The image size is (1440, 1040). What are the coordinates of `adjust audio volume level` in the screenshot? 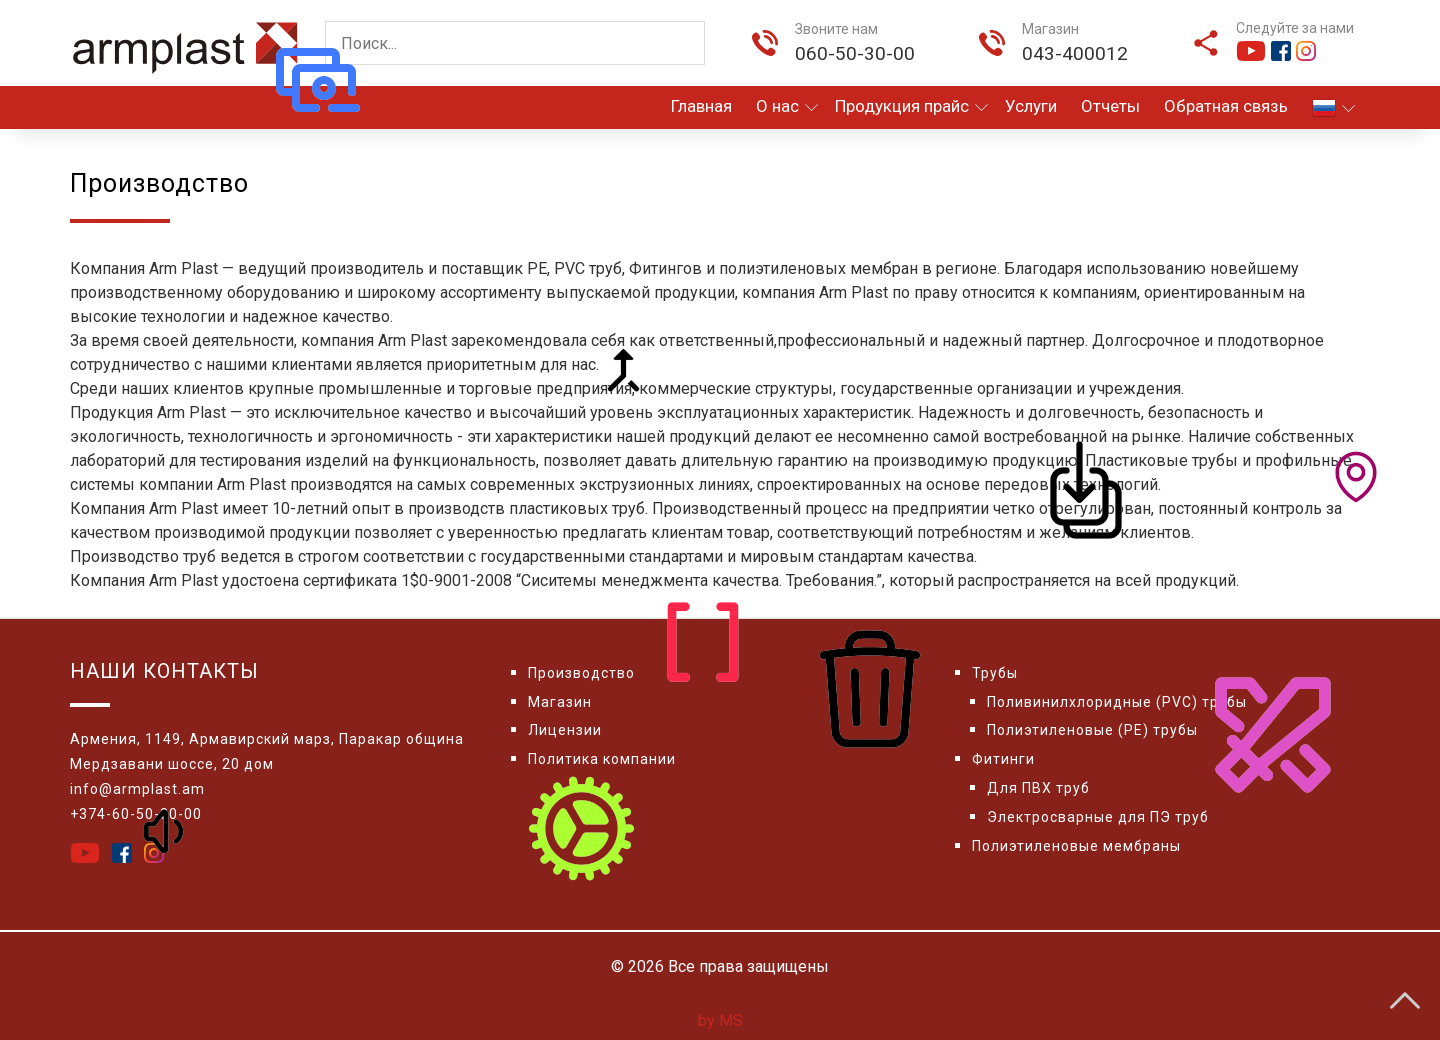 It's located at (168, 831).